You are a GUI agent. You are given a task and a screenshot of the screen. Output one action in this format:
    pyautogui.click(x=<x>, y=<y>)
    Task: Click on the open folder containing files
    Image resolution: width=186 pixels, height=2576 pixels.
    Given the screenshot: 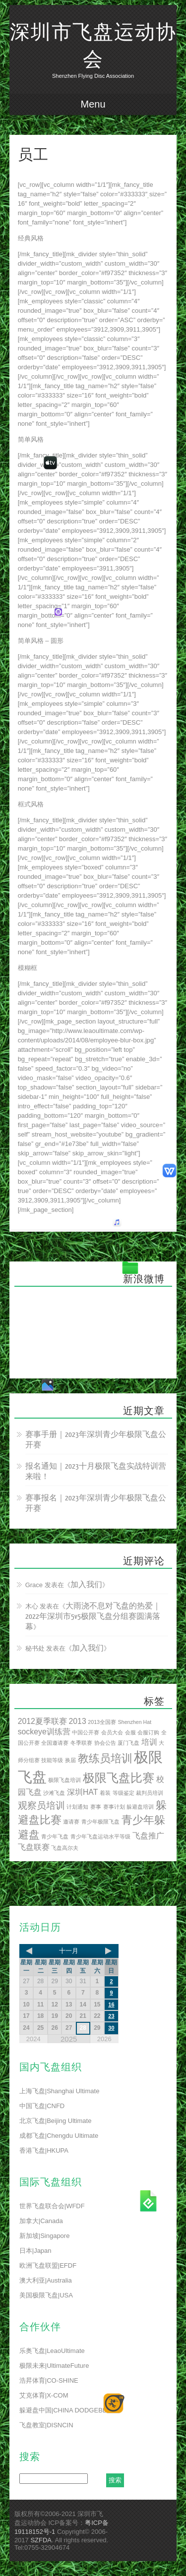 What is the action you would take?
    pyautogui.click(x=130, y=1267)
    